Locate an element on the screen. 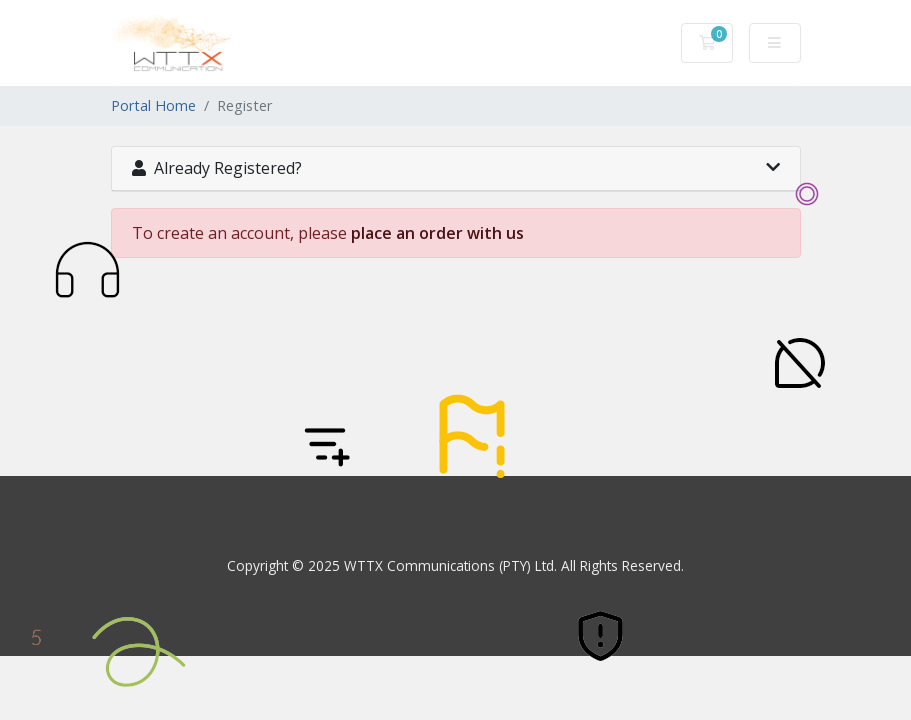  add a new filter criteria is located at coordinates (325, 444).